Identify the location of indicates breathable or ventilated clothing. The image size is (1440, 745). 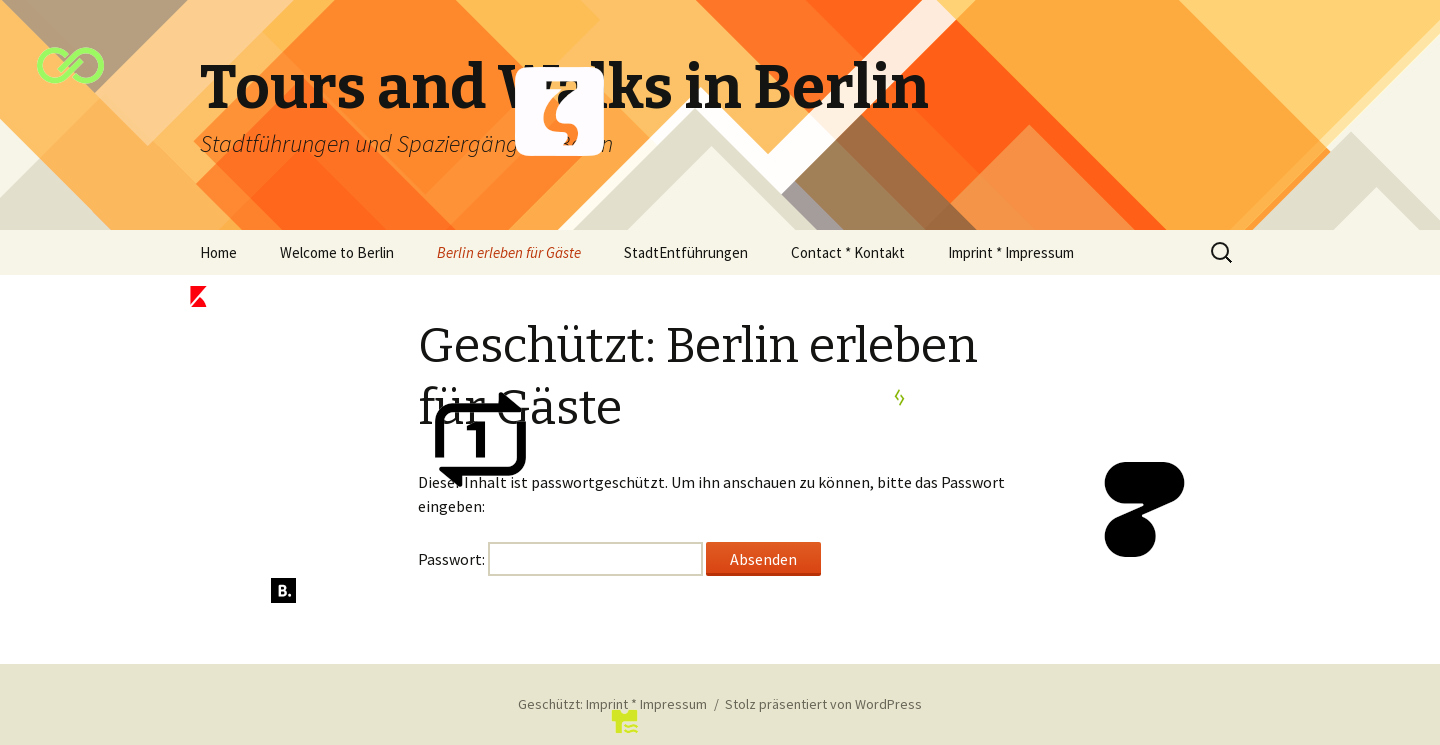
(624, 721).